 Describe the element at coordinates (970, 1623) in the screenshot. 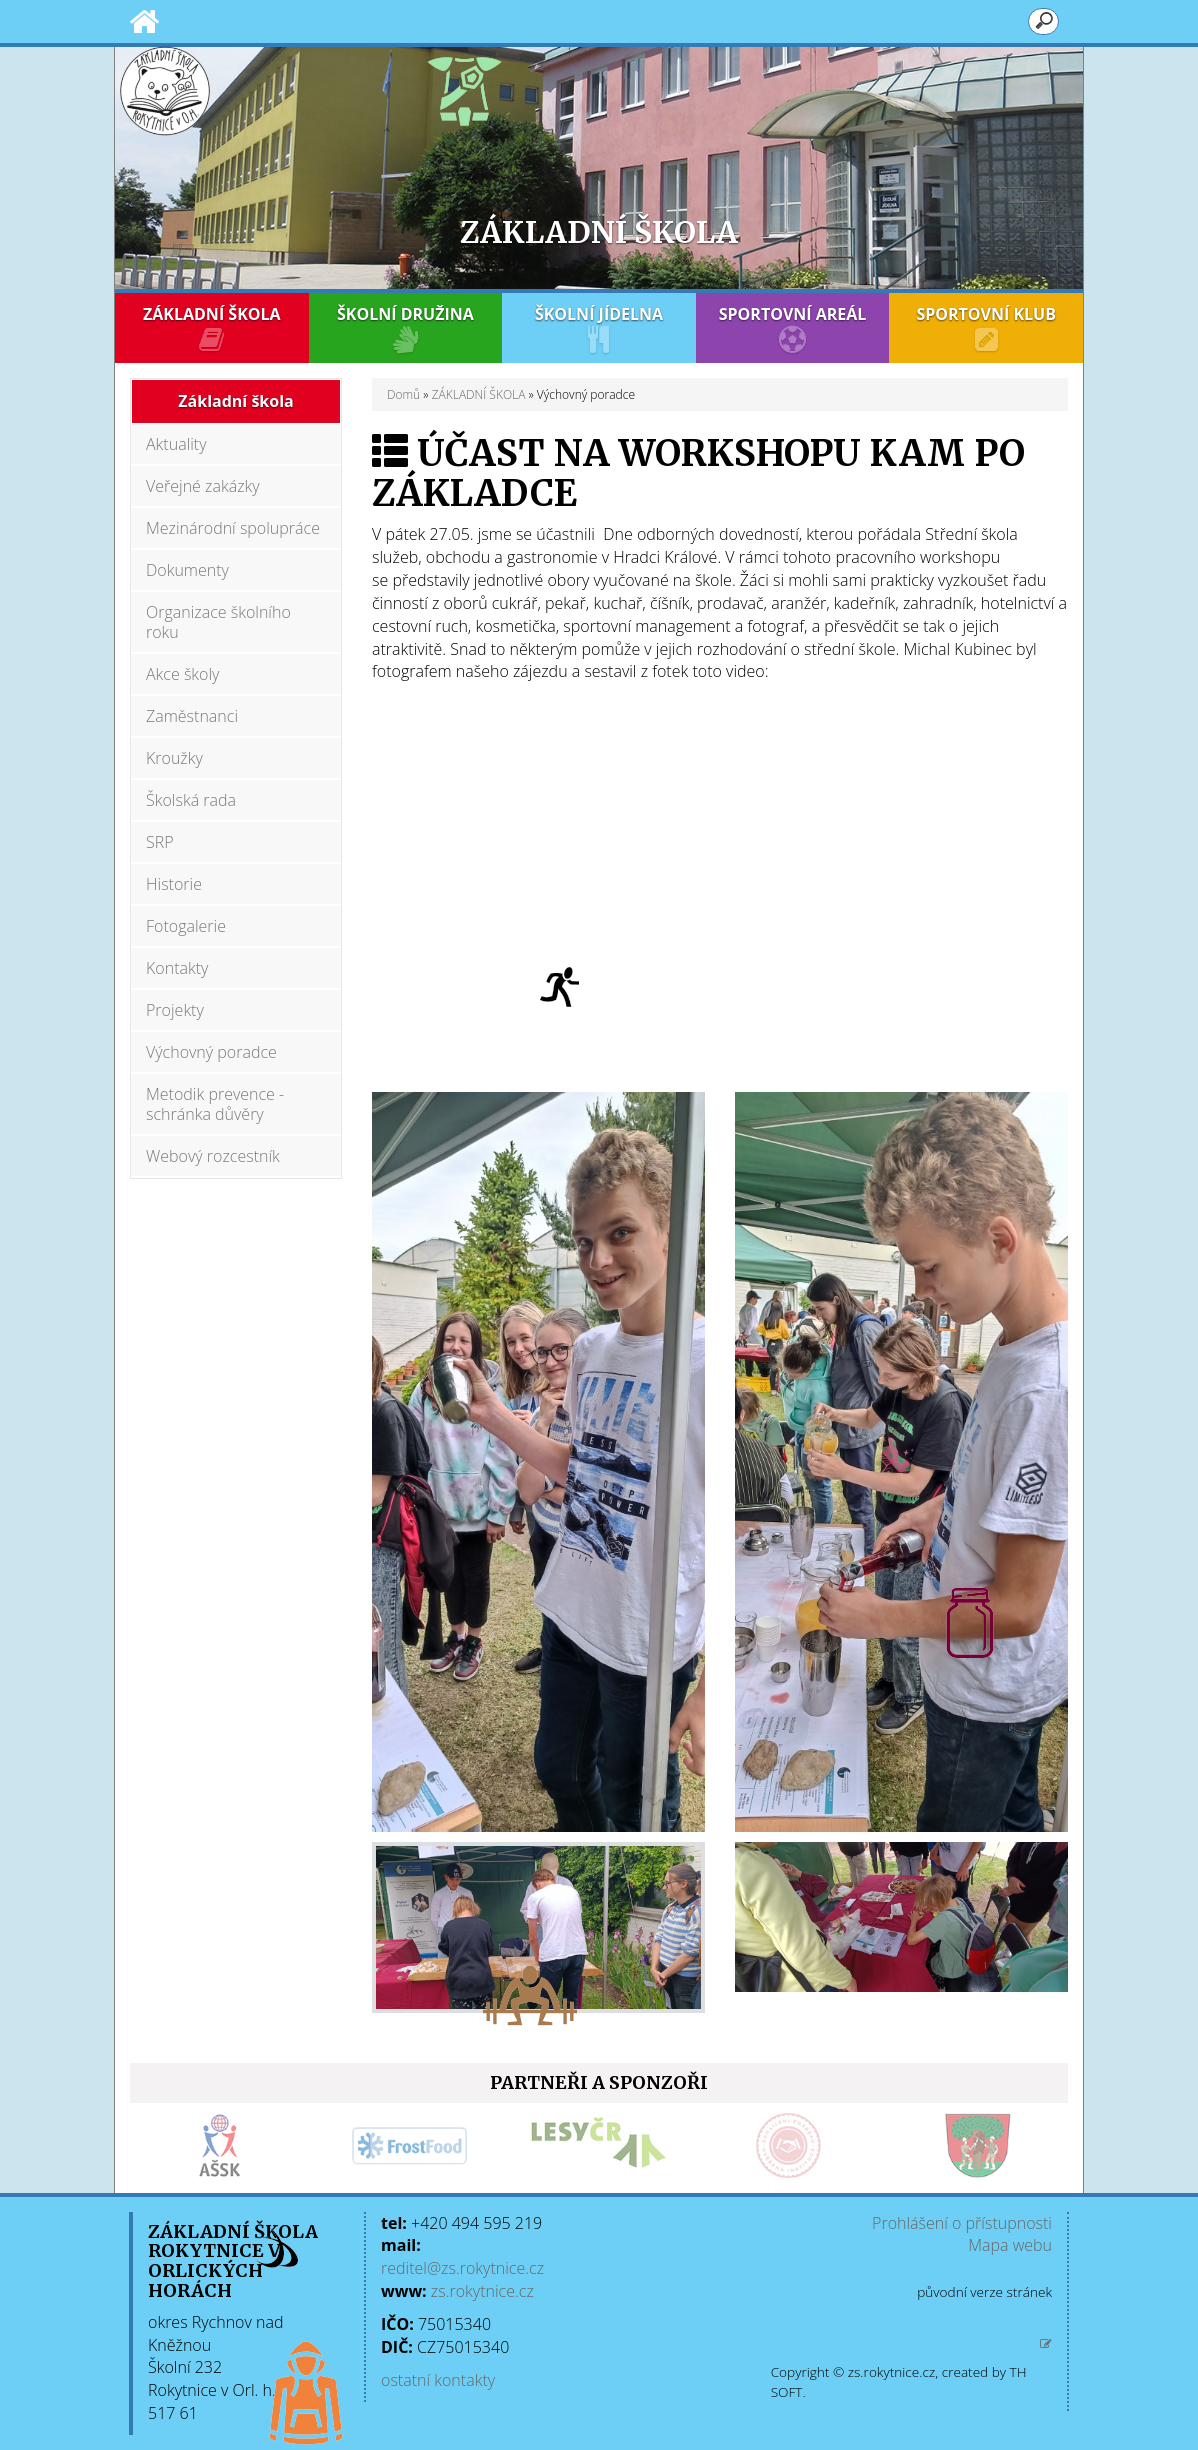

I see `access preserved items or storage` at that location.